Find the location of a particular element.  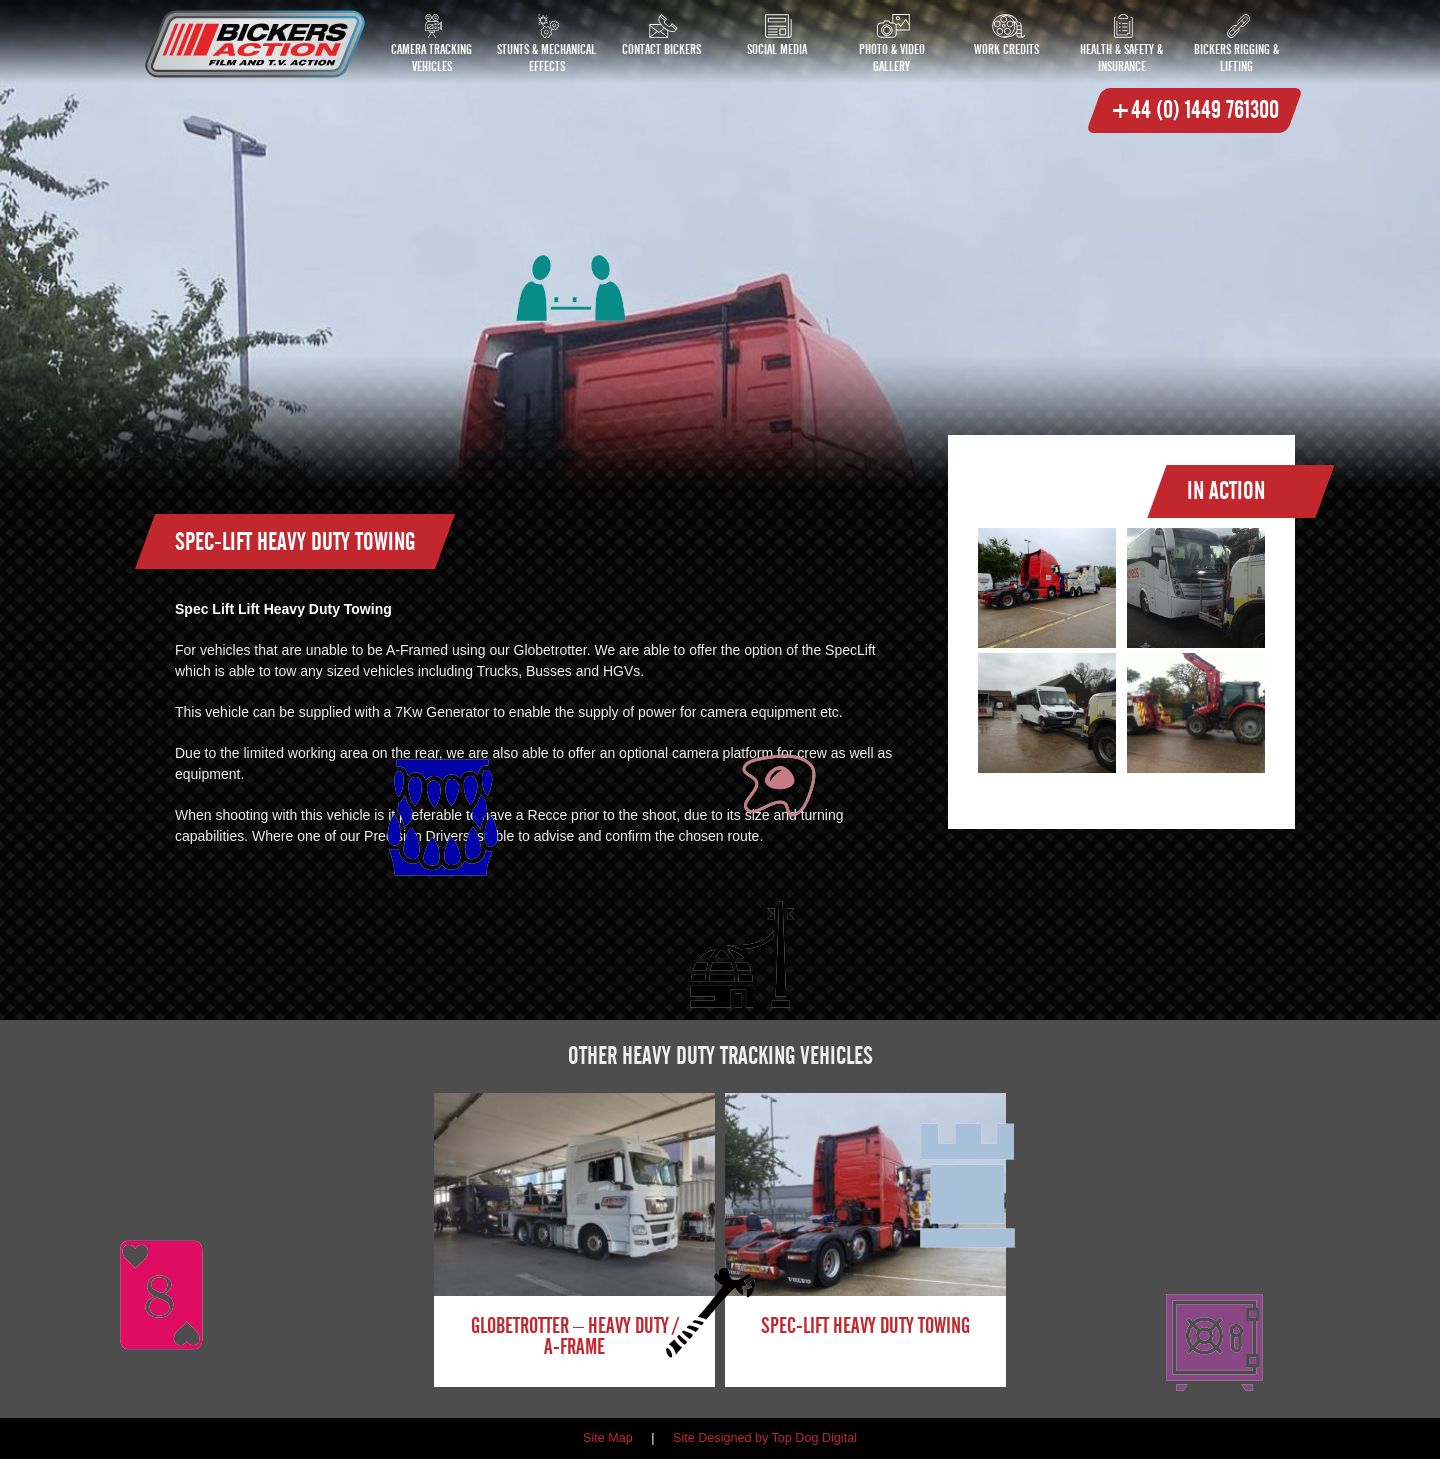

access secure storage or vault is located at coordinates (1214, 1342).